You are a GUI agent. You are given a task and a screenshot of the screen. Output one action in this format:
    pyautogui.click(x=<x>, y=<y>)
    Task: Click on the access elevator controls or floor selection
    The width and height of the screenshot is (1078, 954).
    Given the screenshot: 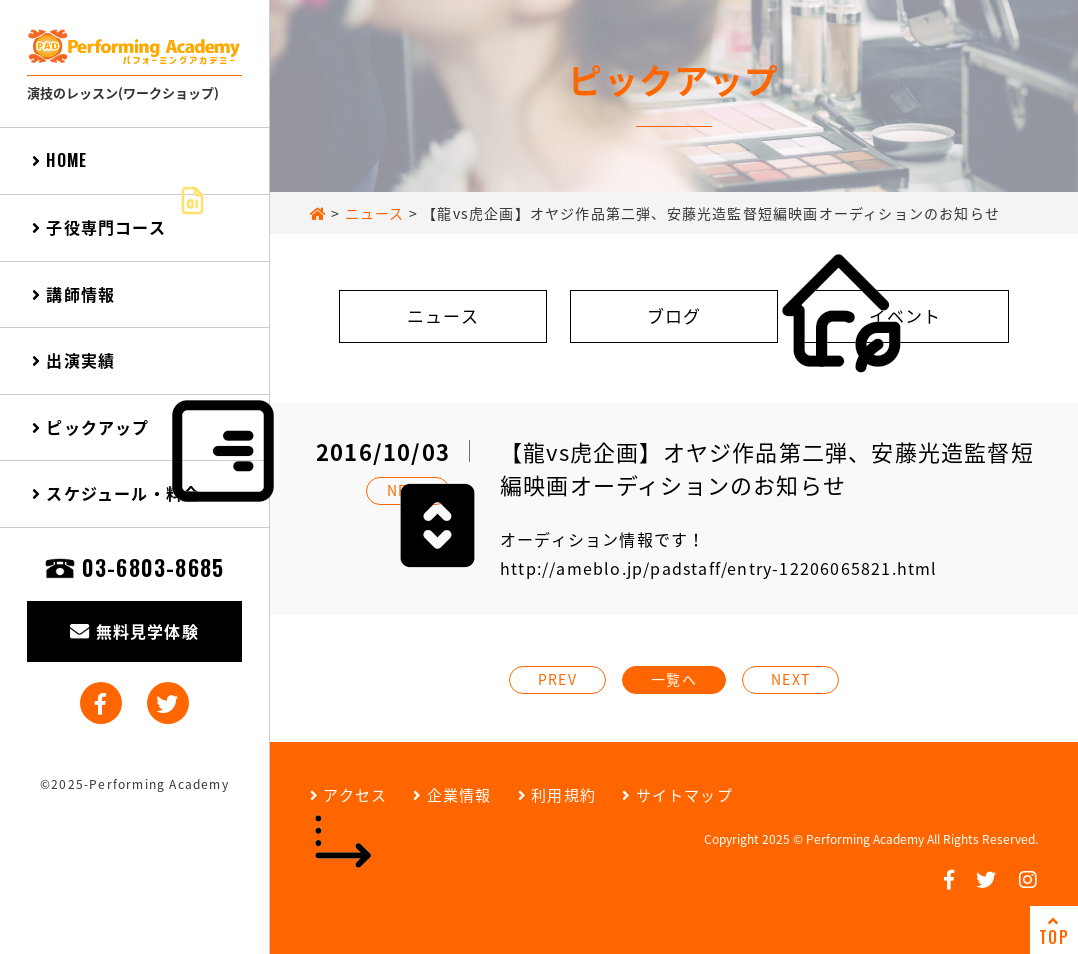 What is the action you would take?
    pyautogui.click(x=437, y=525)
    